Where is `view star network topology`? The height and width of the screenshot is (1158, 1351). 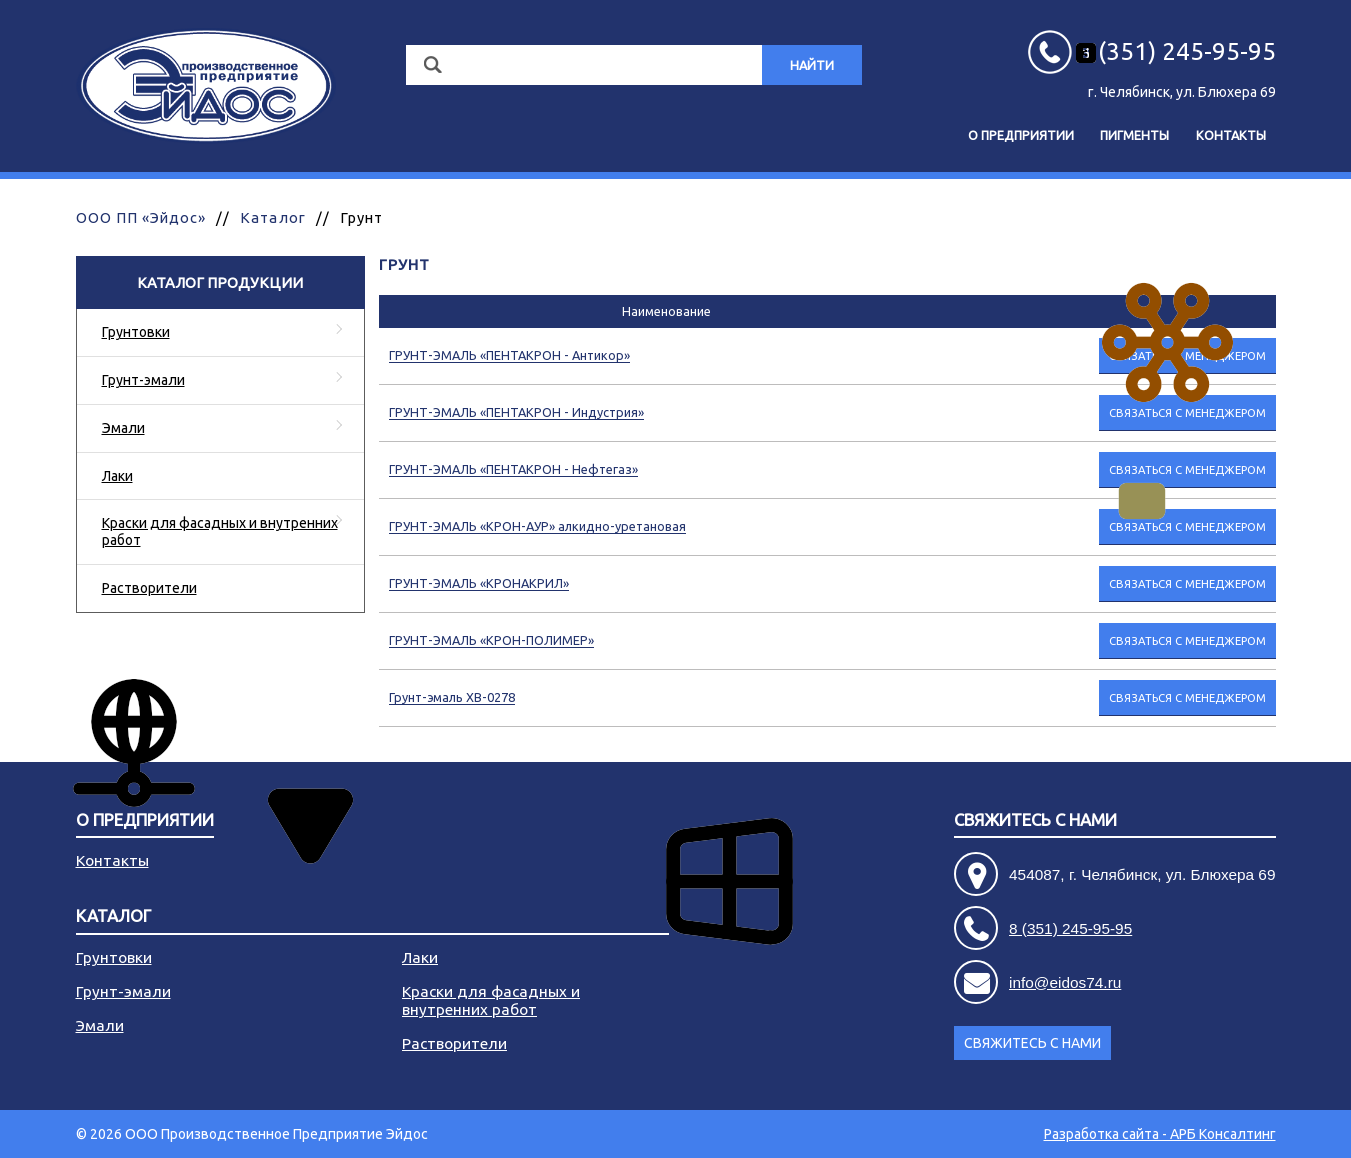 view star network topology is located at coordinates (1167, 342).